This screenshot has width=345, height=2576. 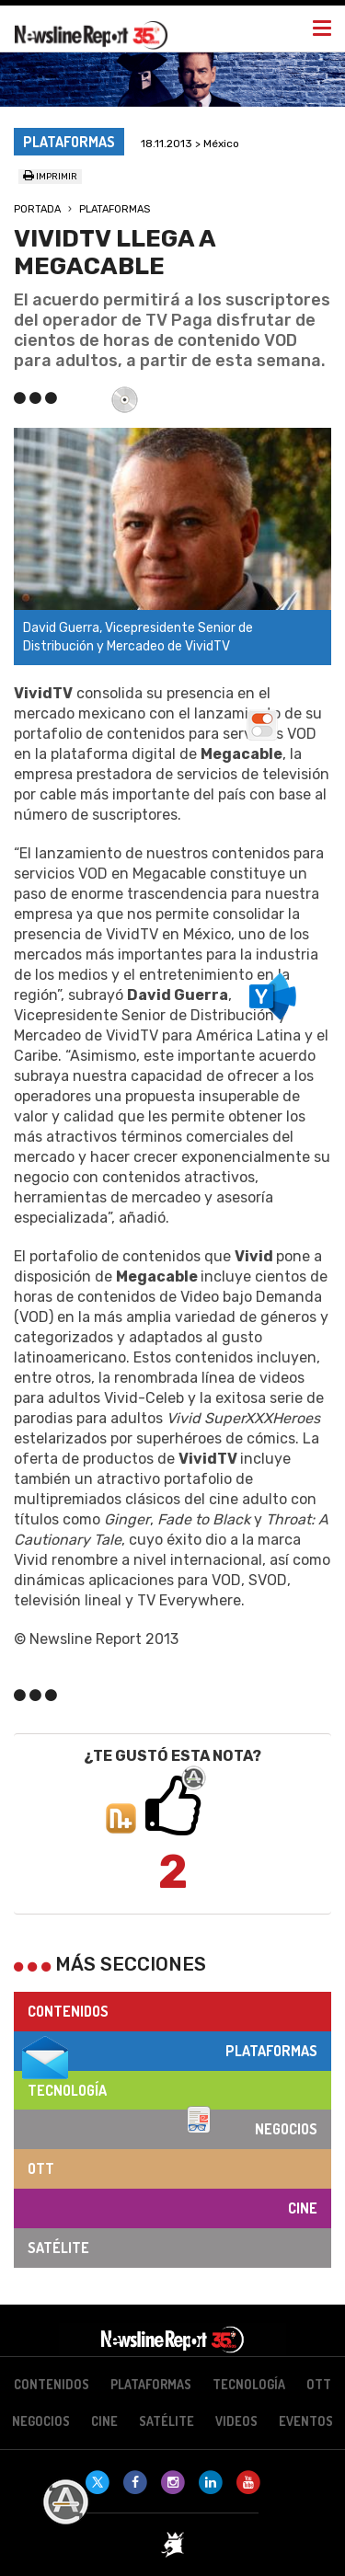 What do you see at coordinates (273, 996) in the screenshot?
I see `open yammer enterprise social network` at bounding box center [273, 996].